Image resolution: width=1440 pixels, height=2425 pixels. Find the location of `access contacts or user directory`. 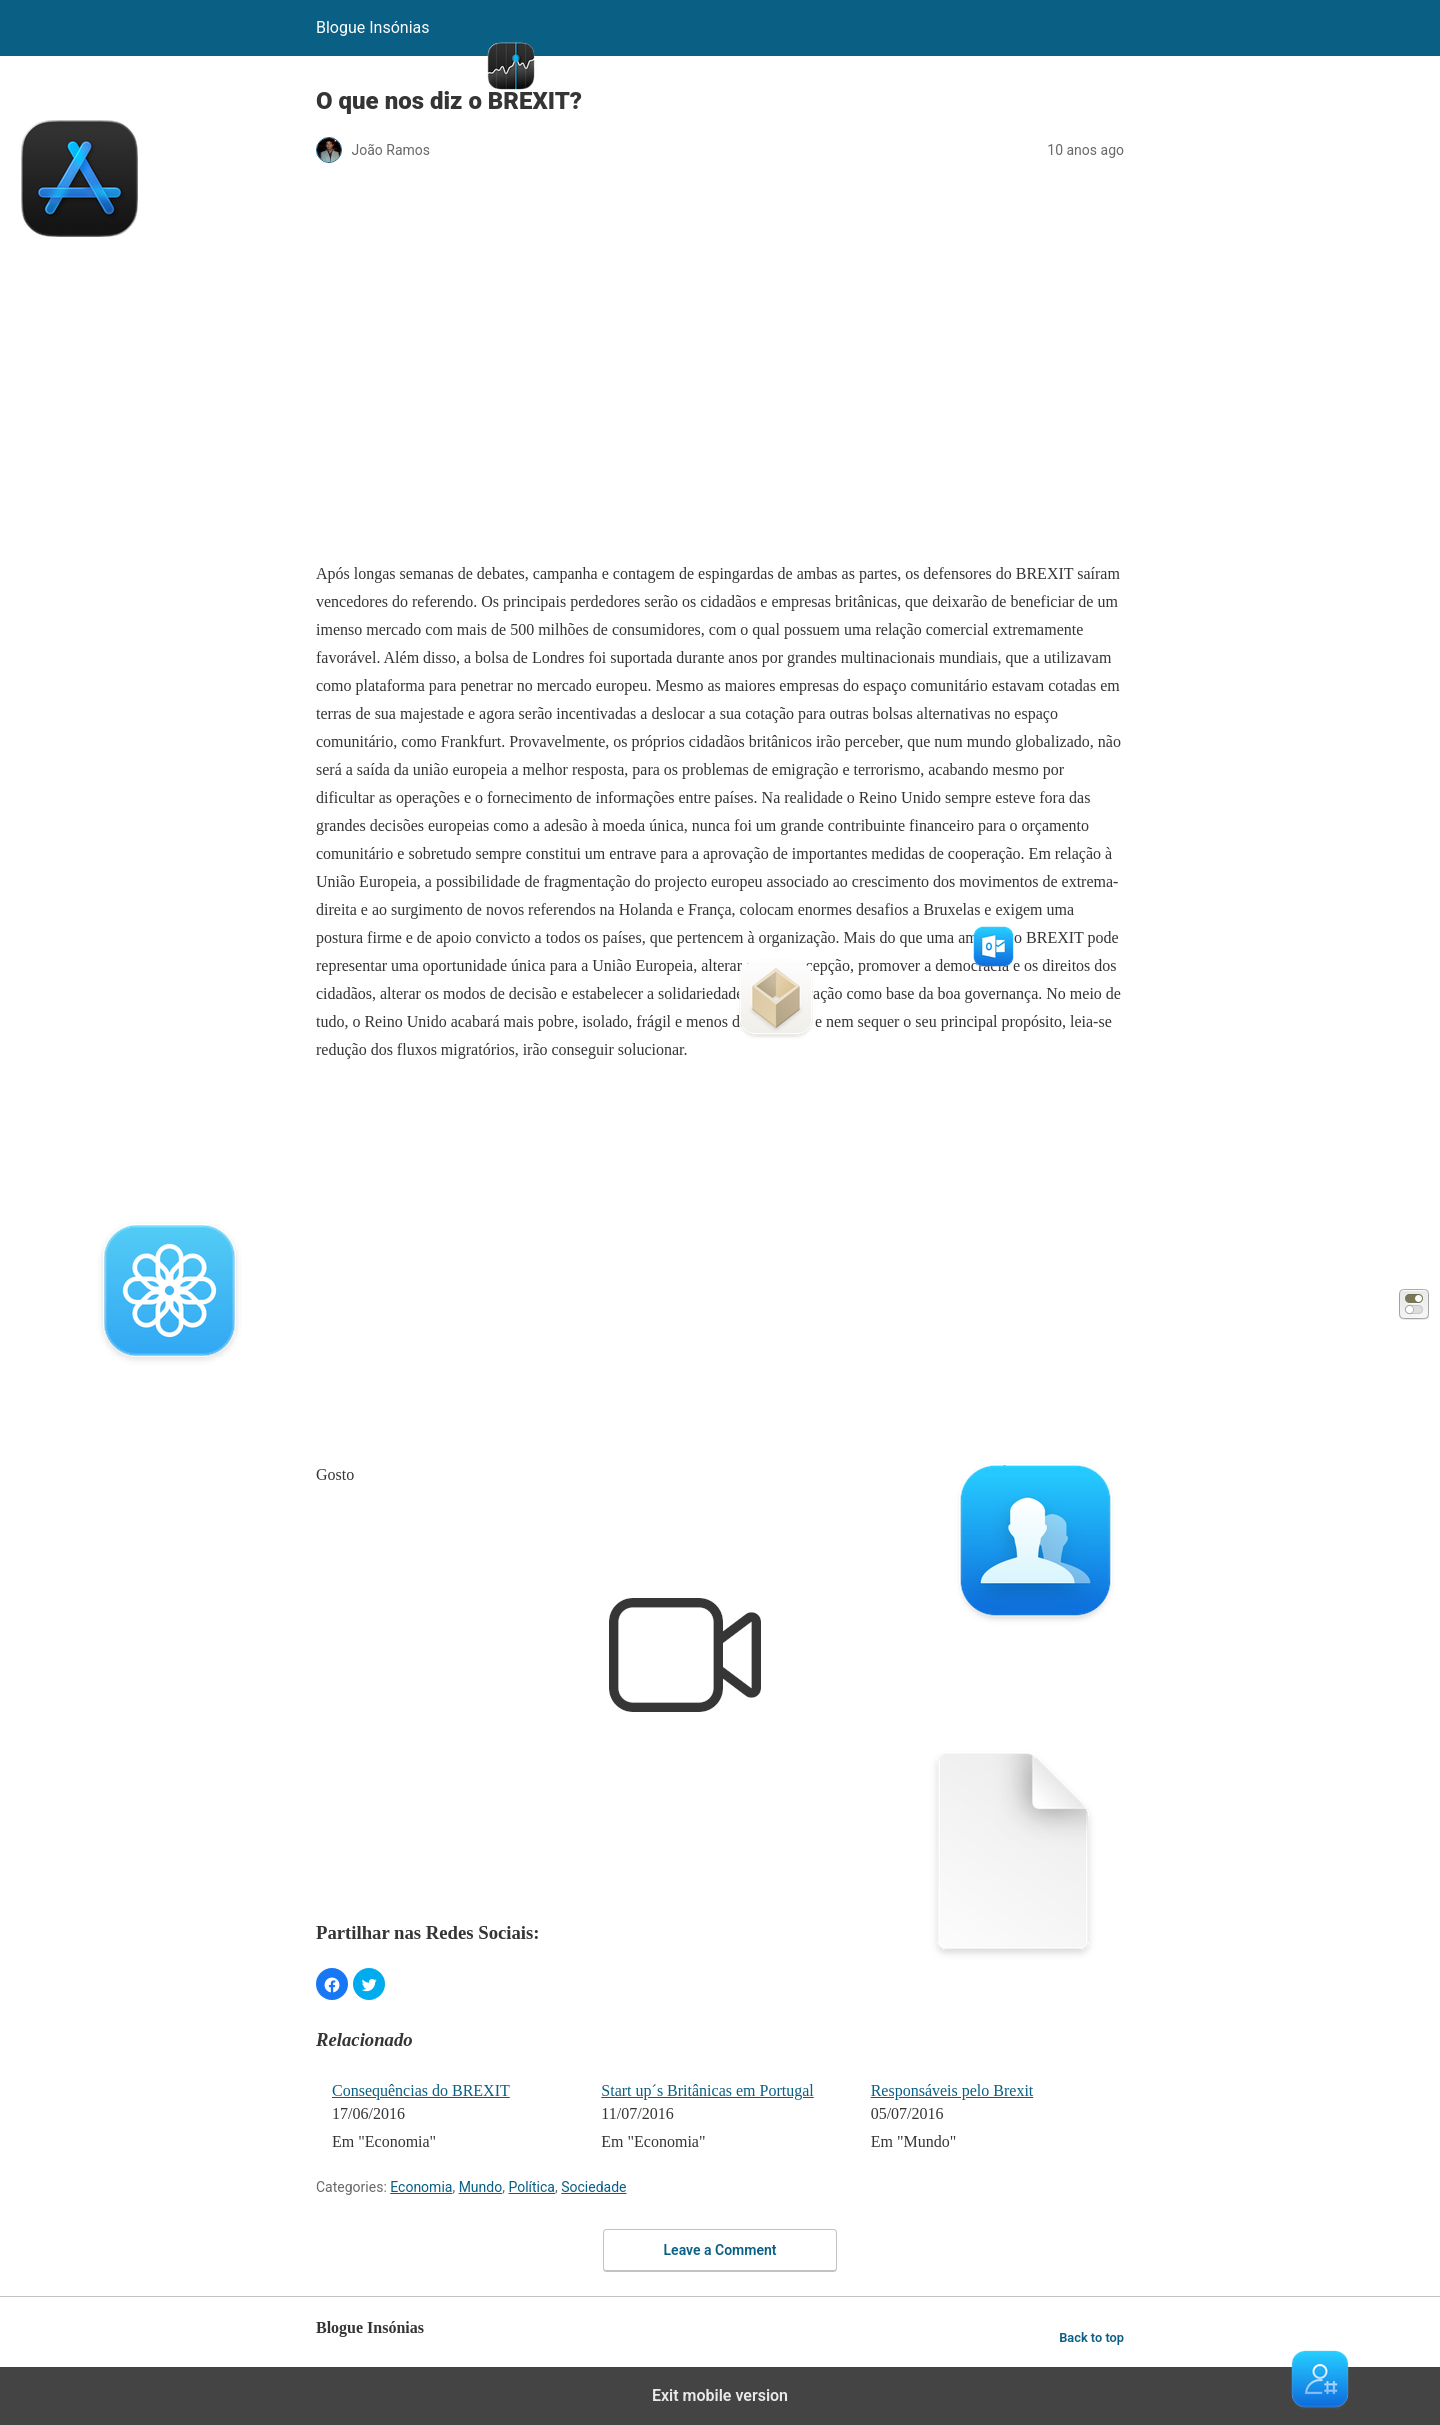

access contacts or user directory is located at coordinates (1035, 1540).